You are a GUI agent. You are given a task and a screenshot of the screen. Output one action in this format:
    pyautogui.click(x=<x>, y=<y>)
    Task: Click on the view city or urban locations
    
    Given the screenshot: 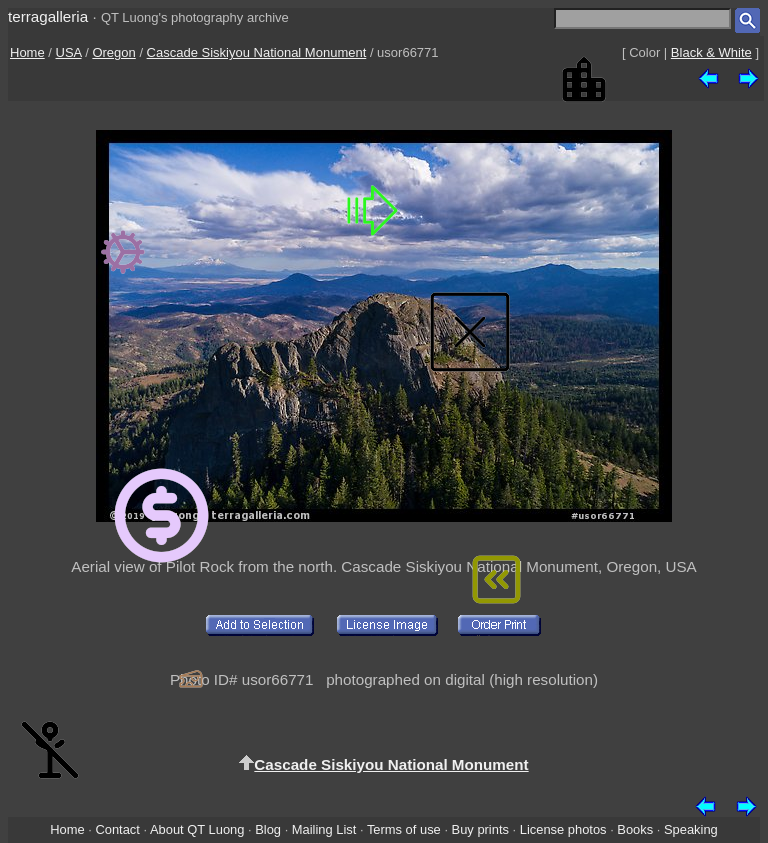 What is the action you would take?
    pyautogui.click(x=584, y=80)
    